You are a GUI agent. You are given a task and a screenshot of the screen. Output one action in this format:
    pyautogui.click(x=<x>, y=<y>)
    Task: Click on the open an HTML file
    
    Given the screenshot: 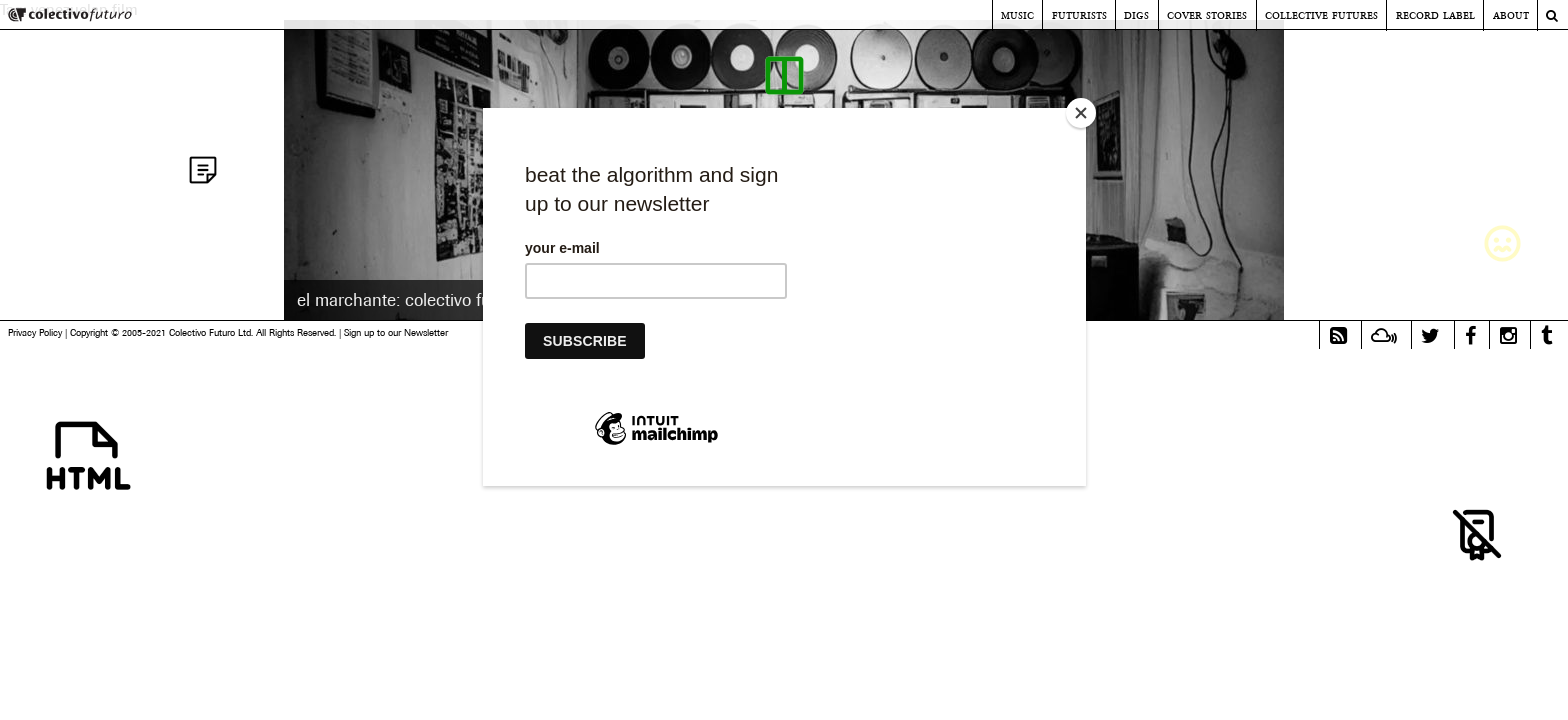 What is the action you would take?
    pyautogui.click(x=86, y=458)
    